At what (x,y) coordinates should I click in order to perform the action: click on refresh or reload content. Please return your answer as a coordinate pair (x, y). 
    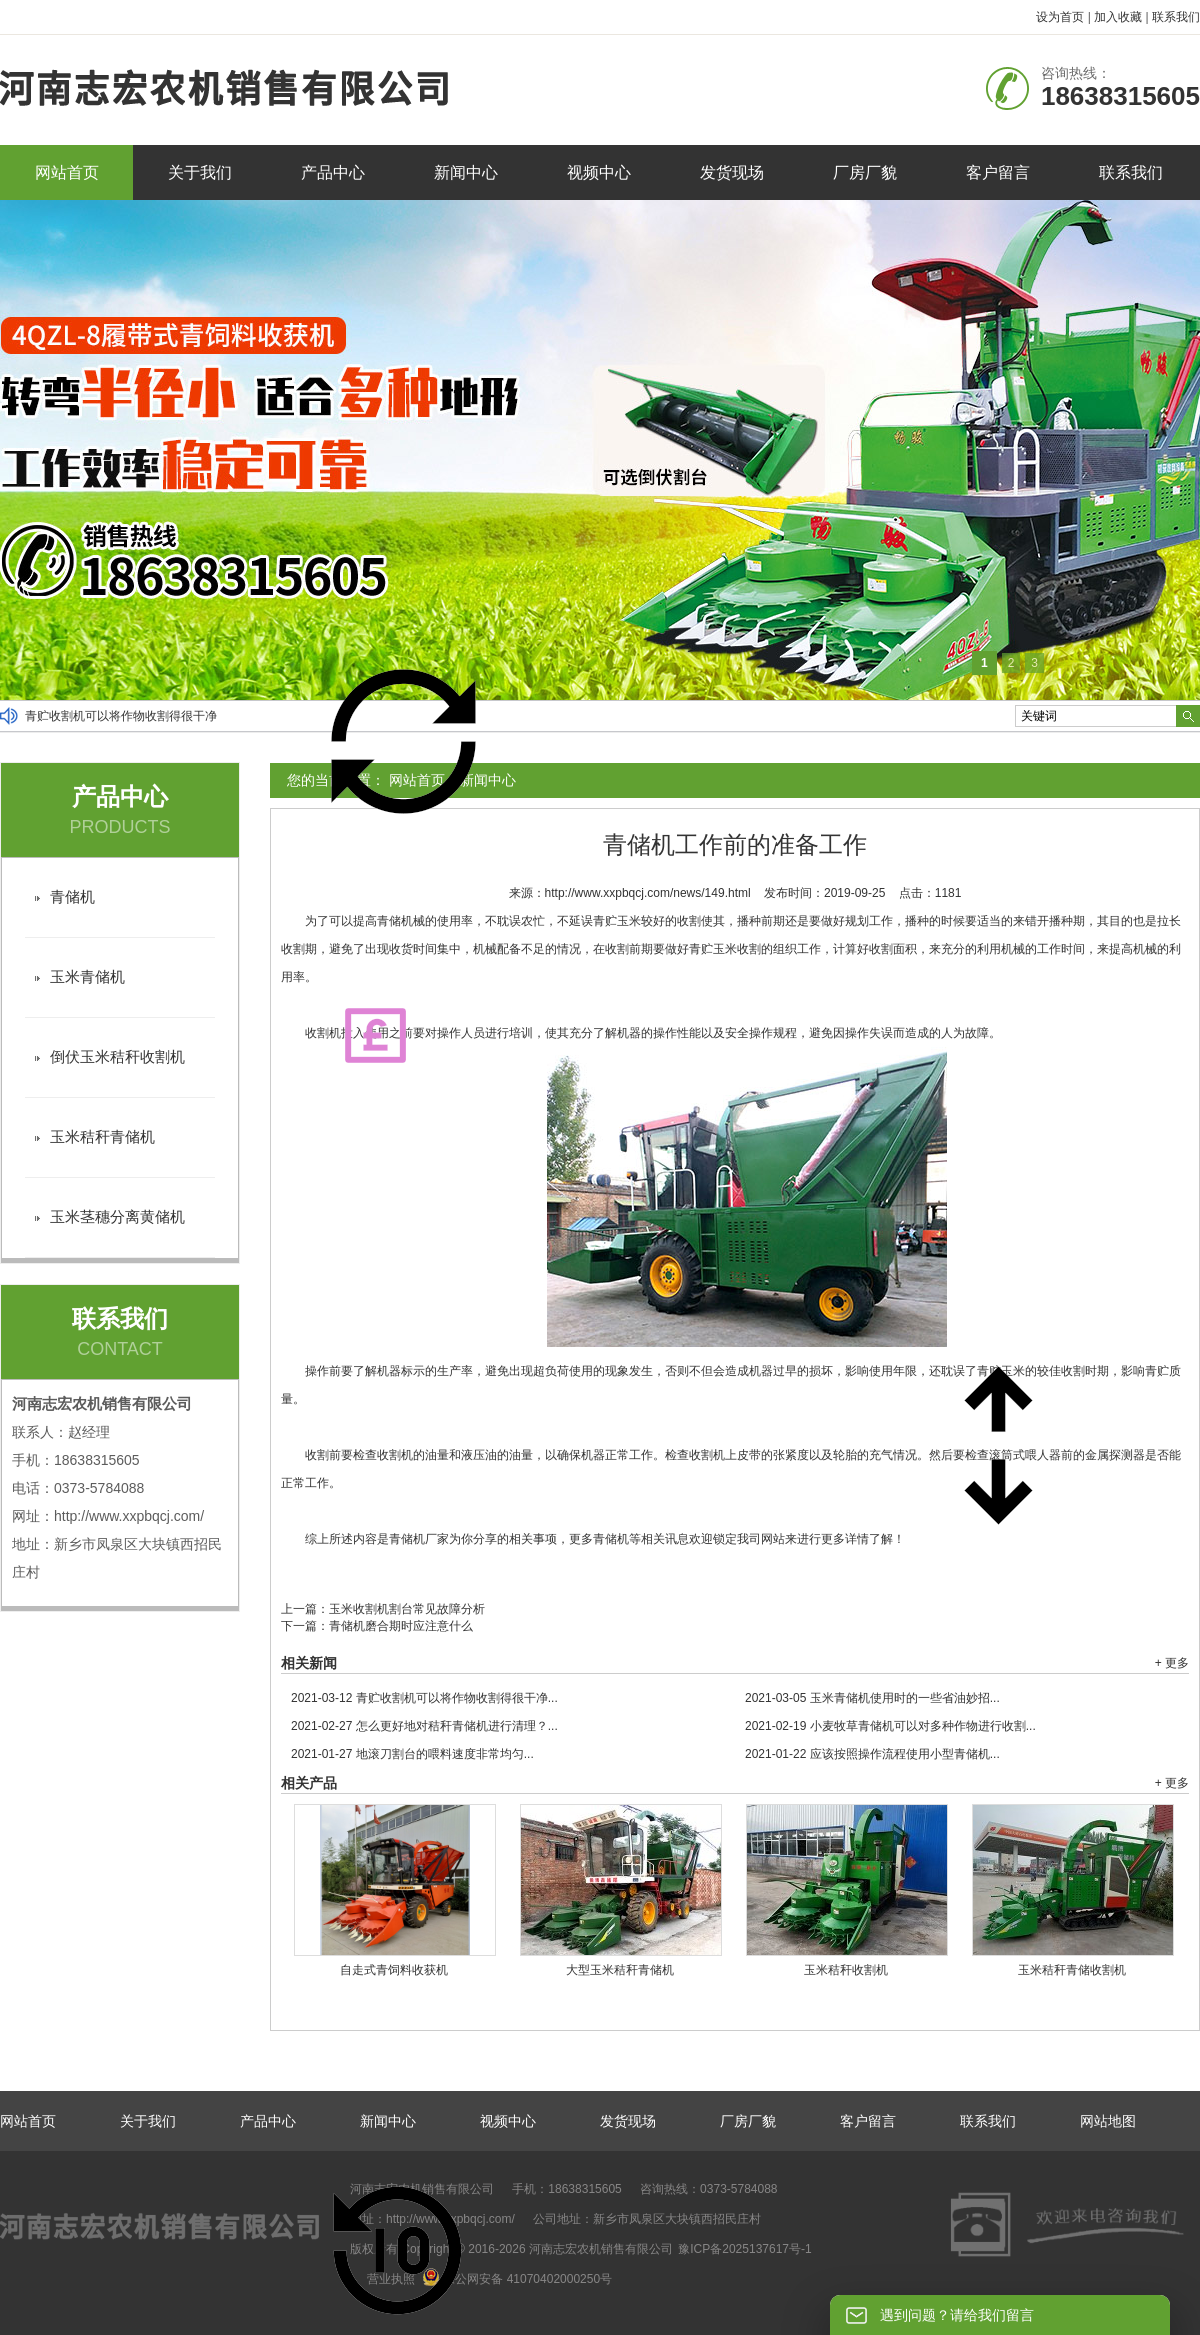
    Looking at the image, I should click on (403, 741).